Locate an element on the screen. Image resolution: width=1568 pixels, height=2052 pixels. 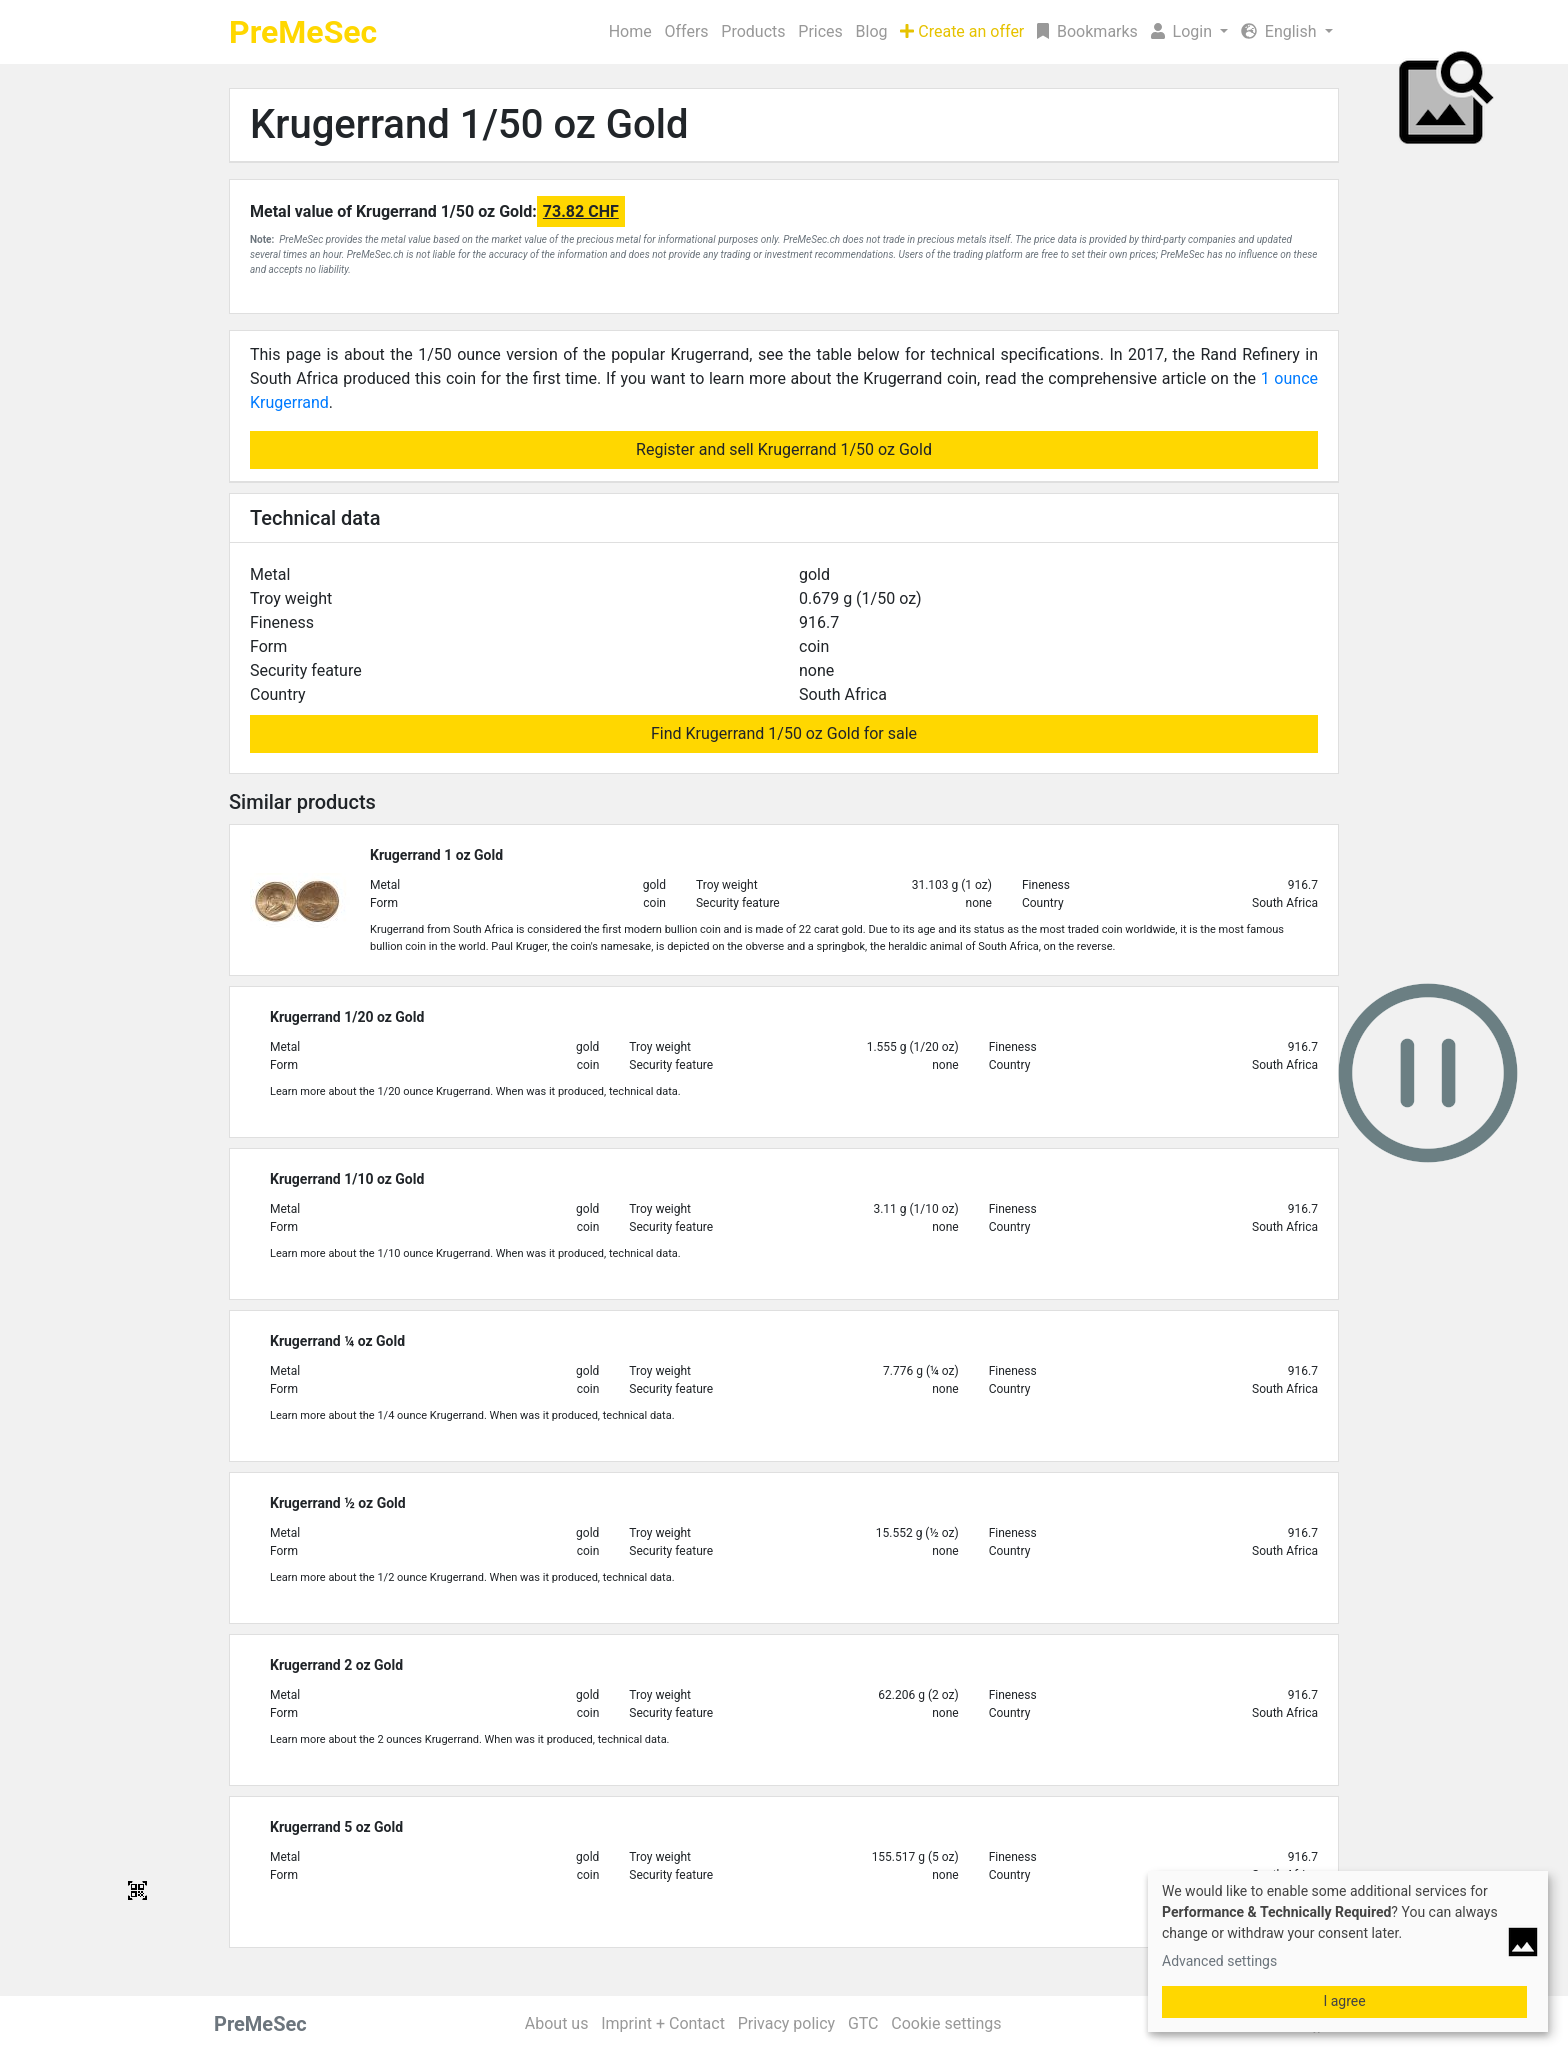
insert an image into a document or post is located at coordinates (1523, 1942).